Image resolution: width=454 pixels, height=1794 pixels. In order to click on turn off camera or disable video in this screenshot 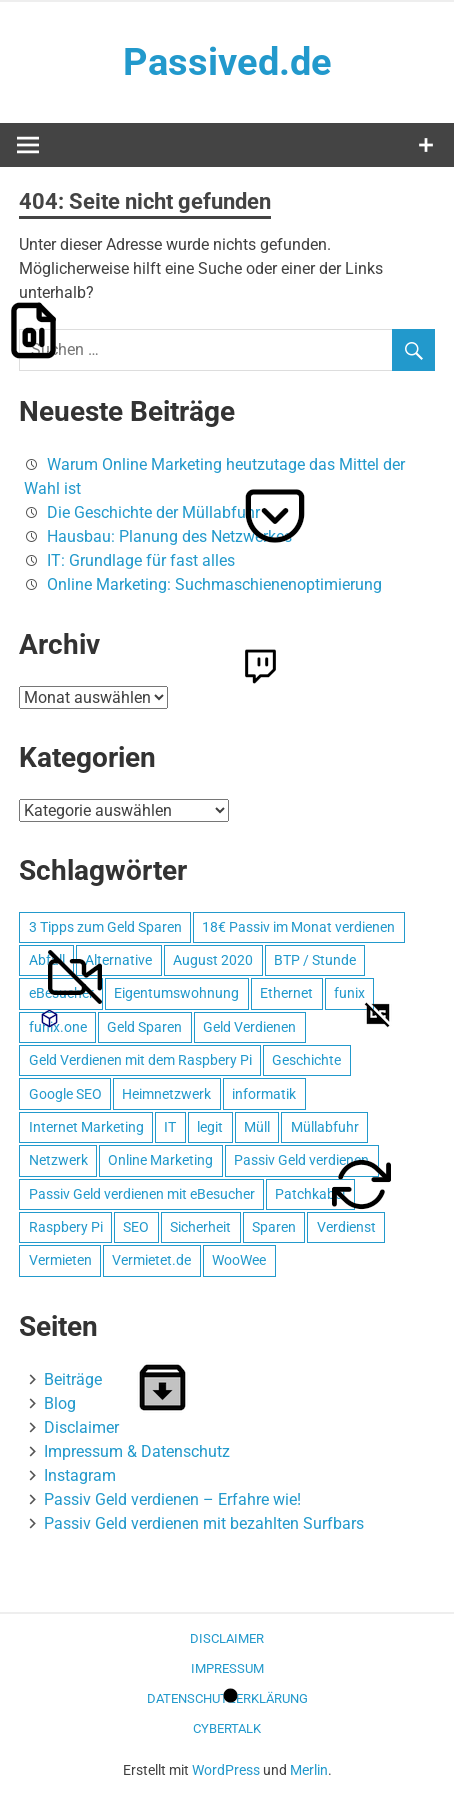, I will do `click(75, 977)`.